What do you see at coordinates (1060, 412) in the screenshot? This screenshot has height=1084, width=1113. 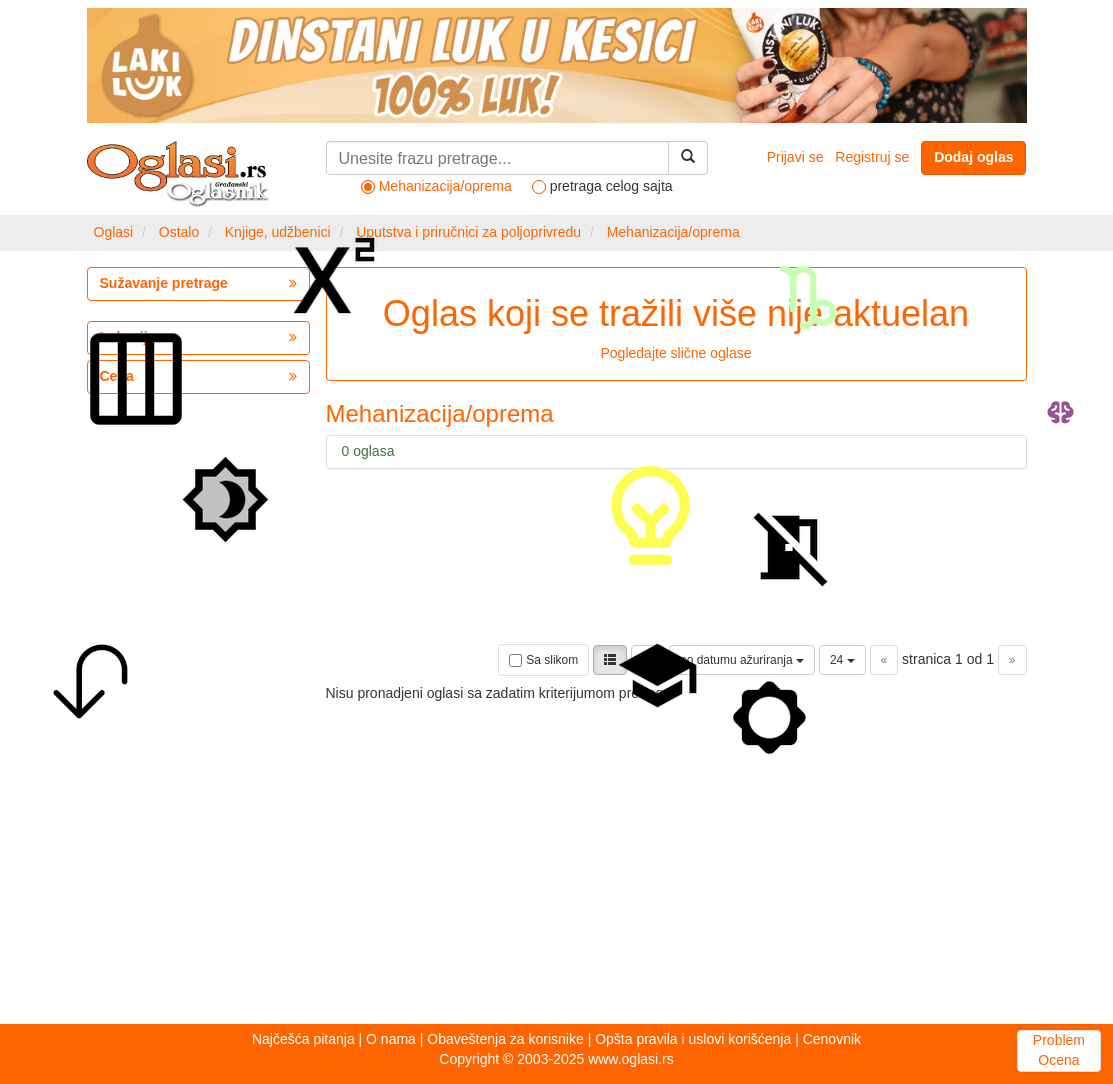 I see `access AI or machine learning features` at bounding box center [1060, 412].